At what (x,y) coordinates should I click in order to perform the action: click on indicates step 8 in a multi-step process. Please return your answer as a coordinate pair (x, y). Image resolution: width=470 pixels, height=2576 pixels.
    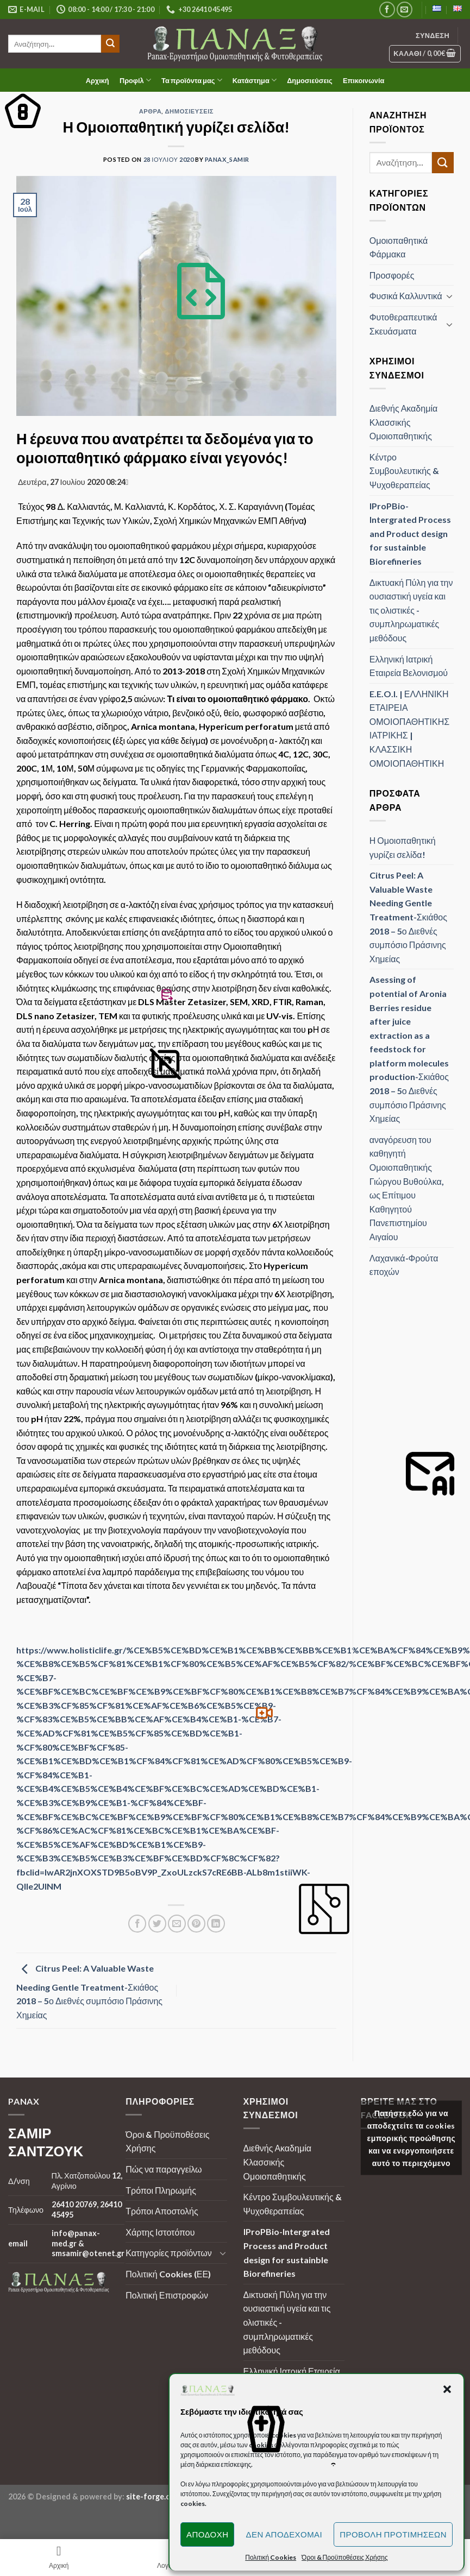
    Looking at the image, I should click on (23, 112).